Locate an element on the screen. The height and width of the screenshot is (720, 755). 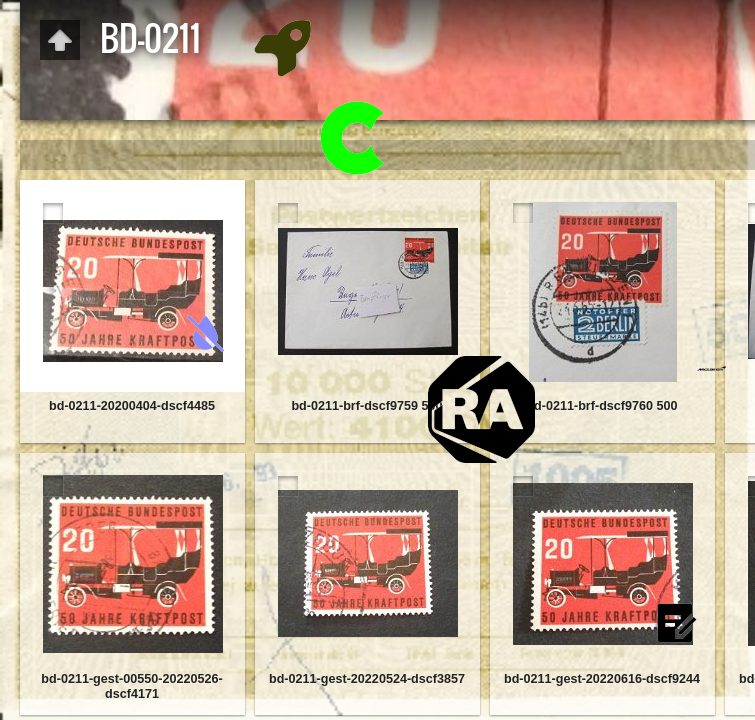
disable water or liquid detection is located at coordinates (205, 333).